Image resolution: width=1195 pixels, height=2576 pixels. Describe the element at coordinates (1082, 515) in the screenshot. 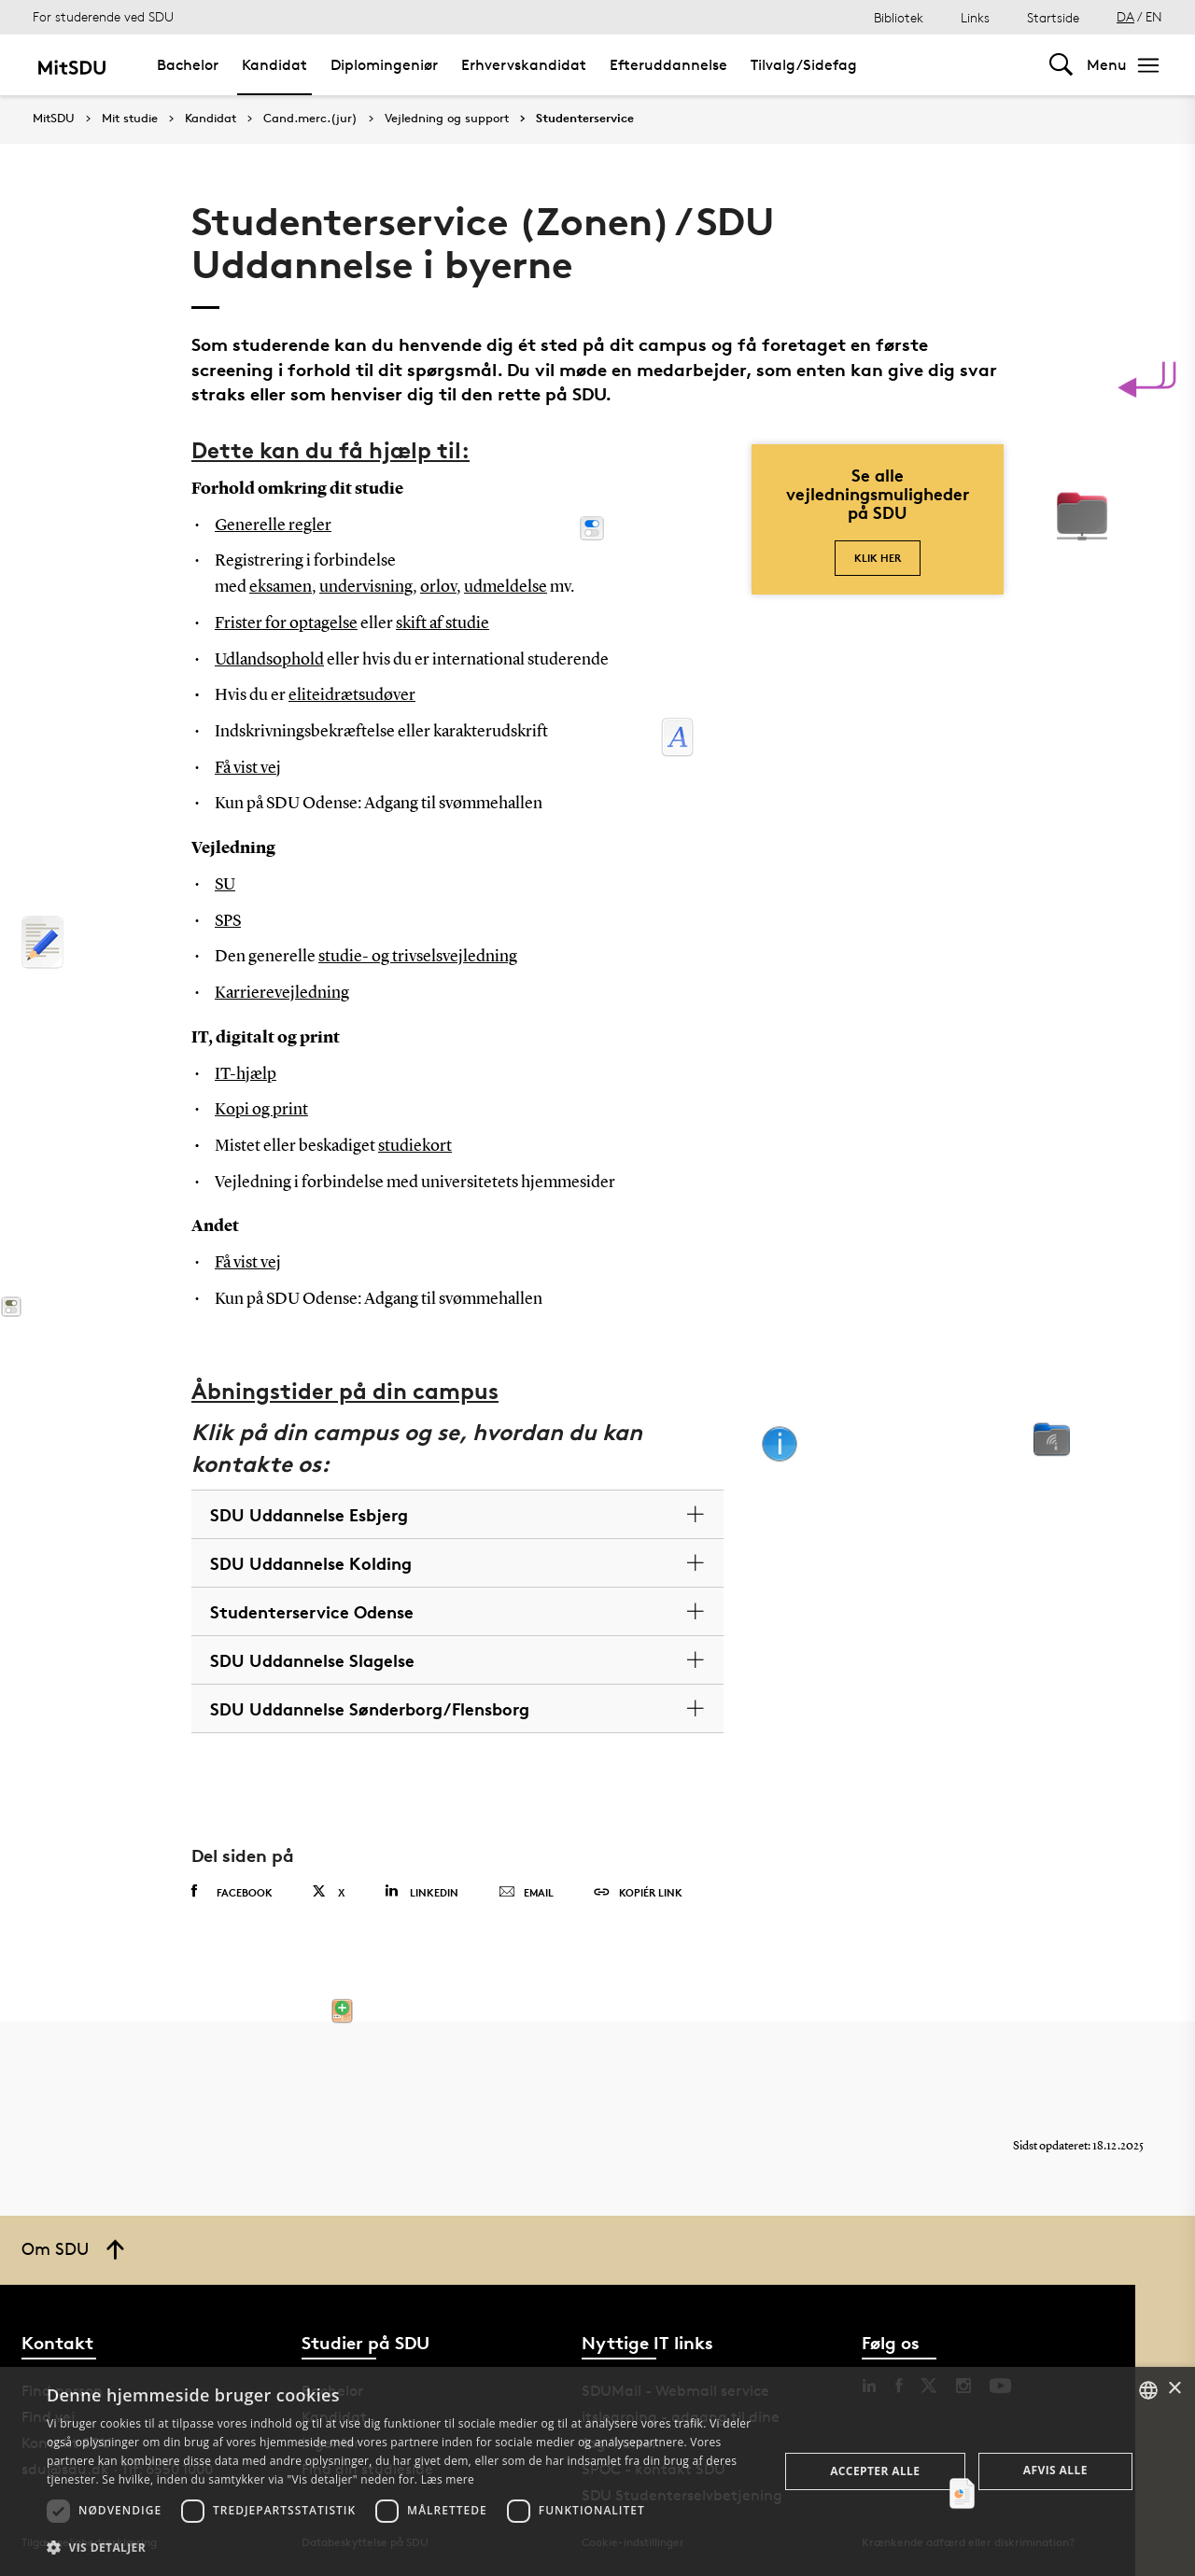

I see `access files stored on a remote server` at that location.